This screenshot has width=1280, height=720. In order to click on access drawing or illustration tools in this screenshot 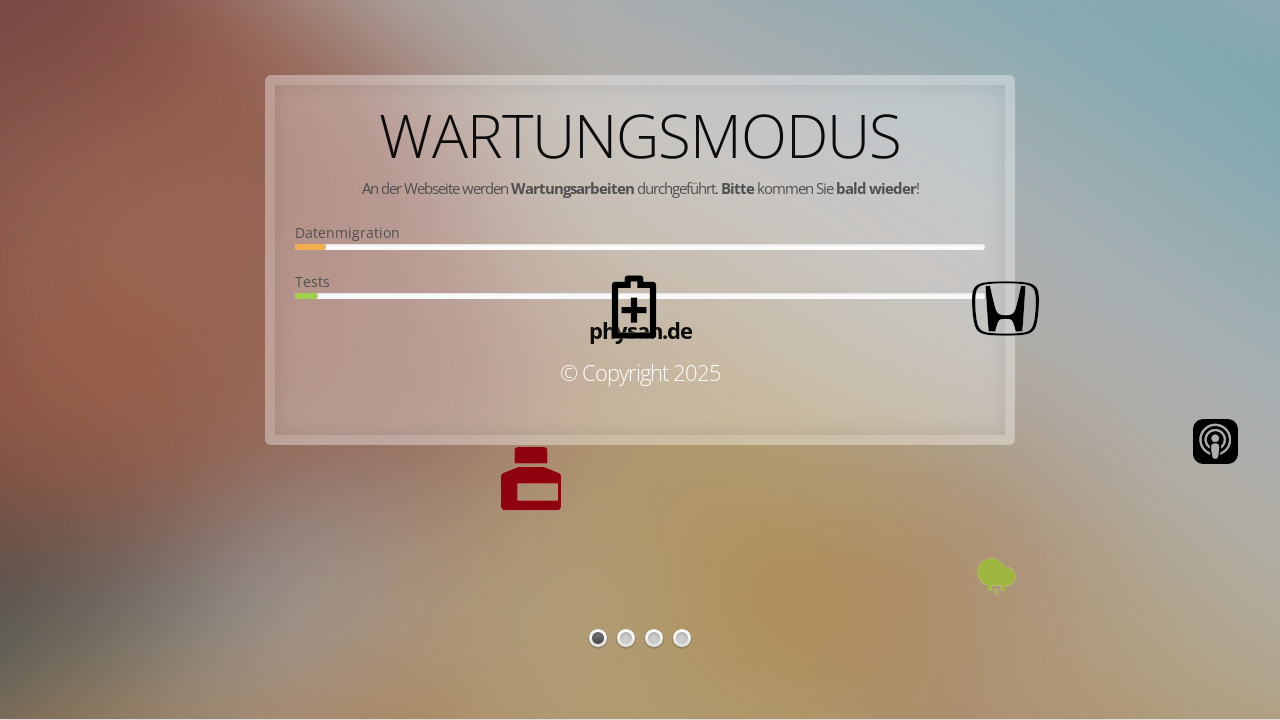, I will do `click(531, 477)`.